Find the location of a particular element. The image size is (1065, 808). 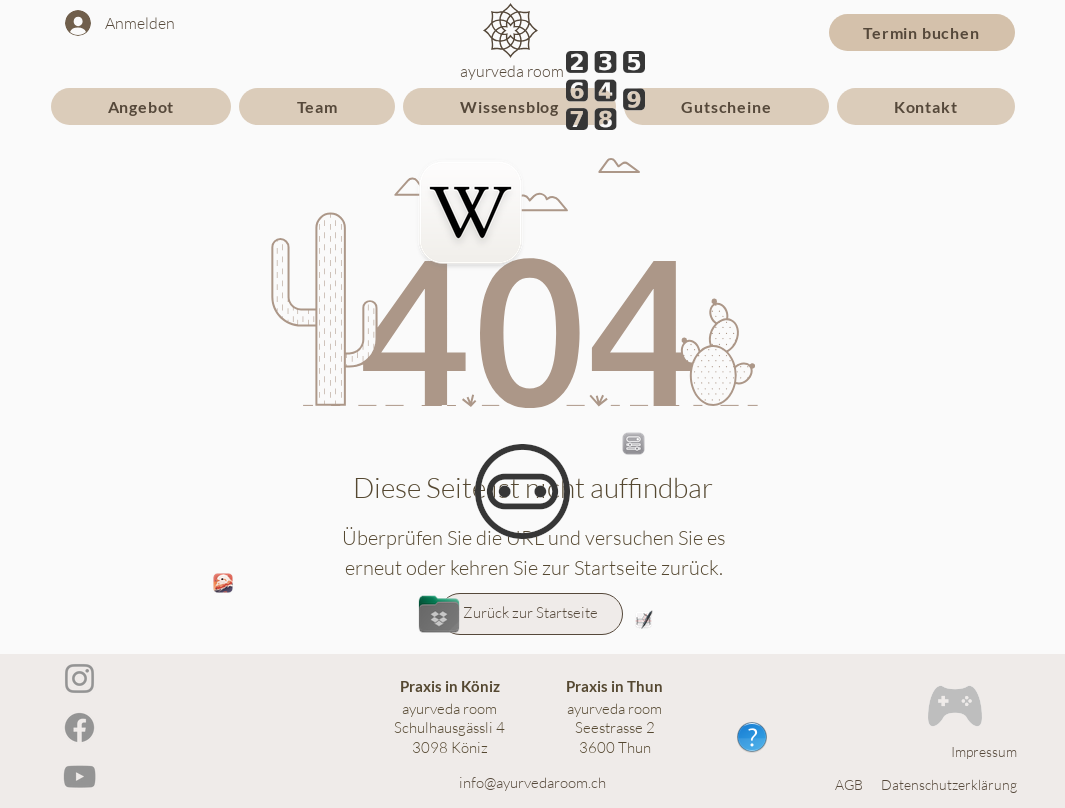

open QCAD drafting application is located at coordinates (643, 619).